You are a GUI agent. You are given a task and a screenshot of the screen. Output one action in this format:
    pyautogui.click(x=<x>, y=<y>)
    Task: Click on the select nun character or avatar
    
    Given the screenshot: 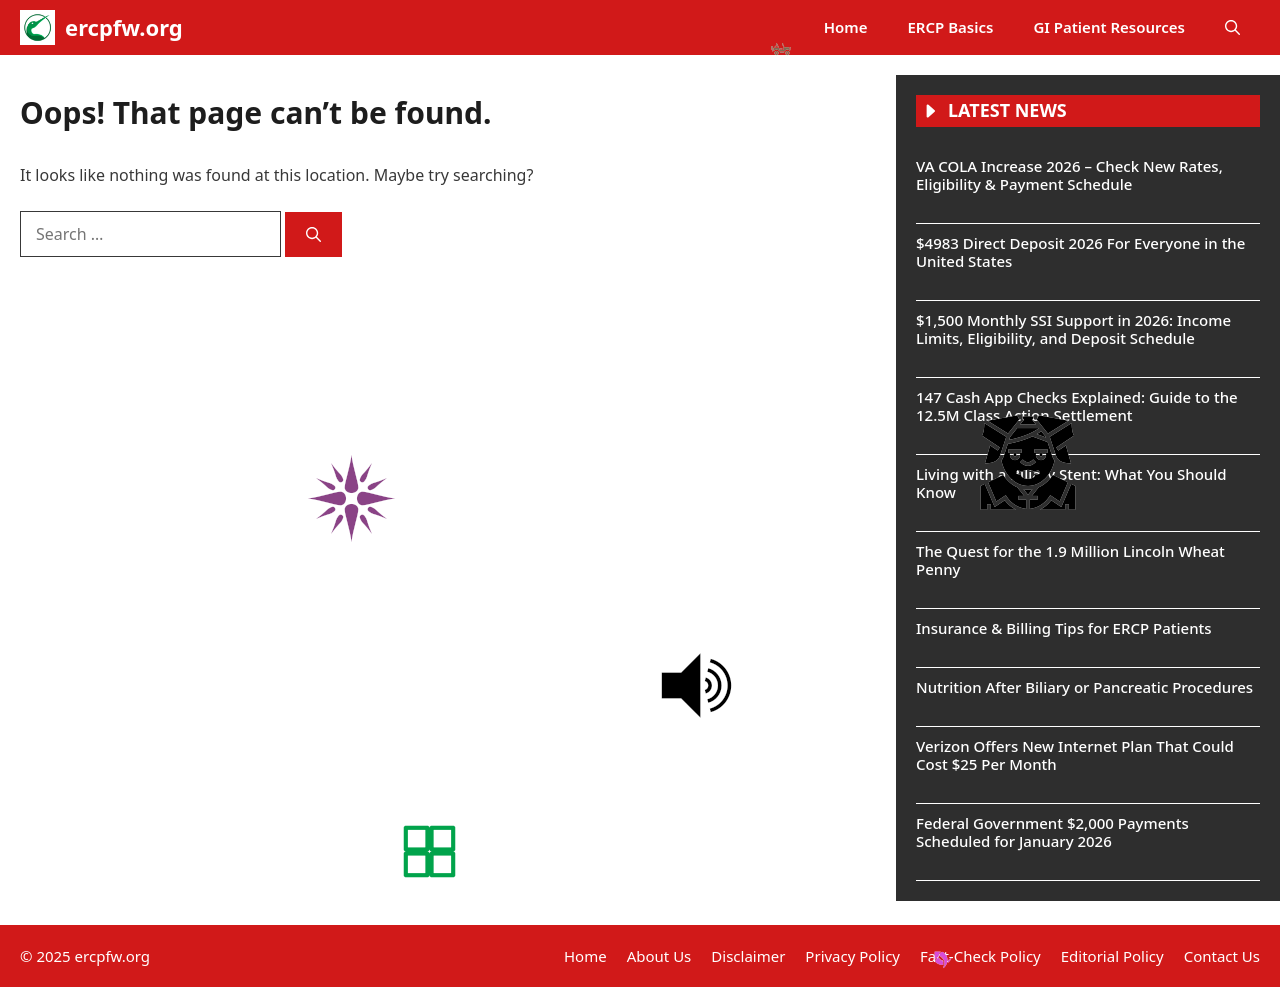 What is the action you would take?
    pyautogui.click(x=1028, y=462)
    